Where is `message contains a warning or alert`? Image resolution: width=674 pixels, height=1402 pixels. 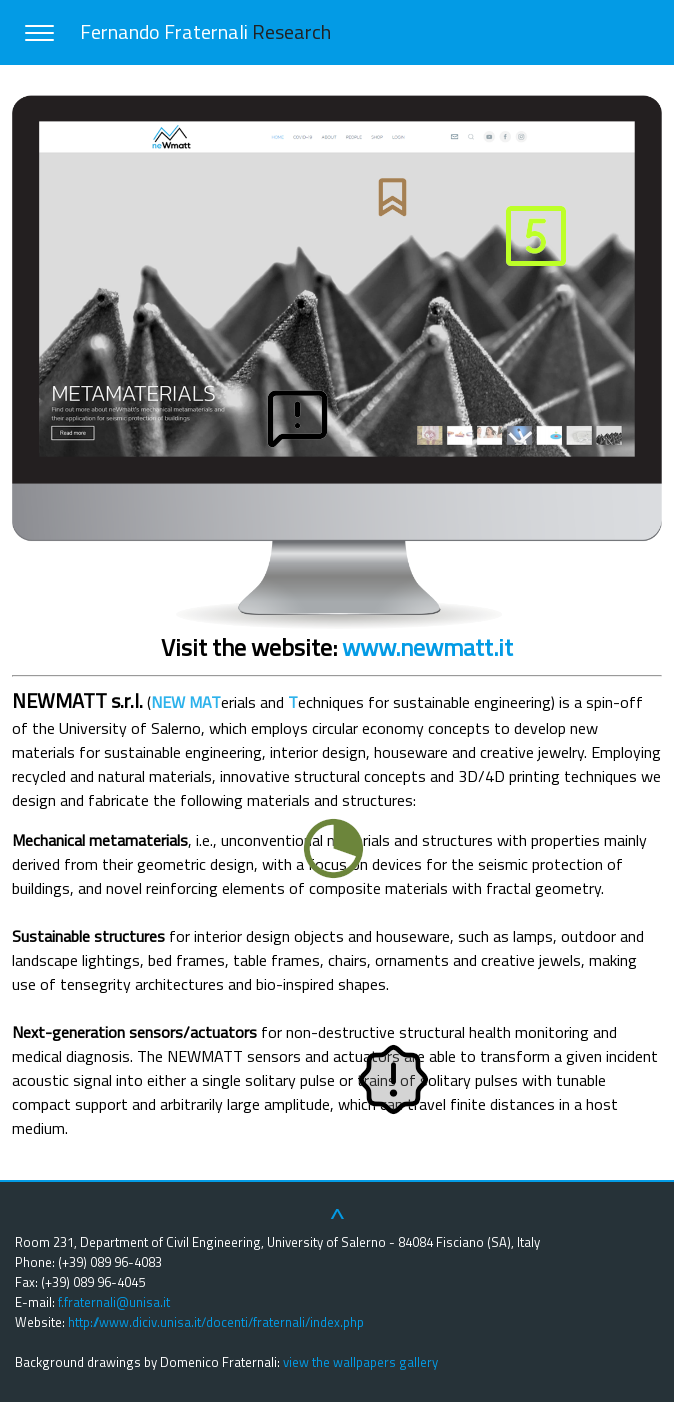
message contains a warning or alert is located at coordinates (297, 417).